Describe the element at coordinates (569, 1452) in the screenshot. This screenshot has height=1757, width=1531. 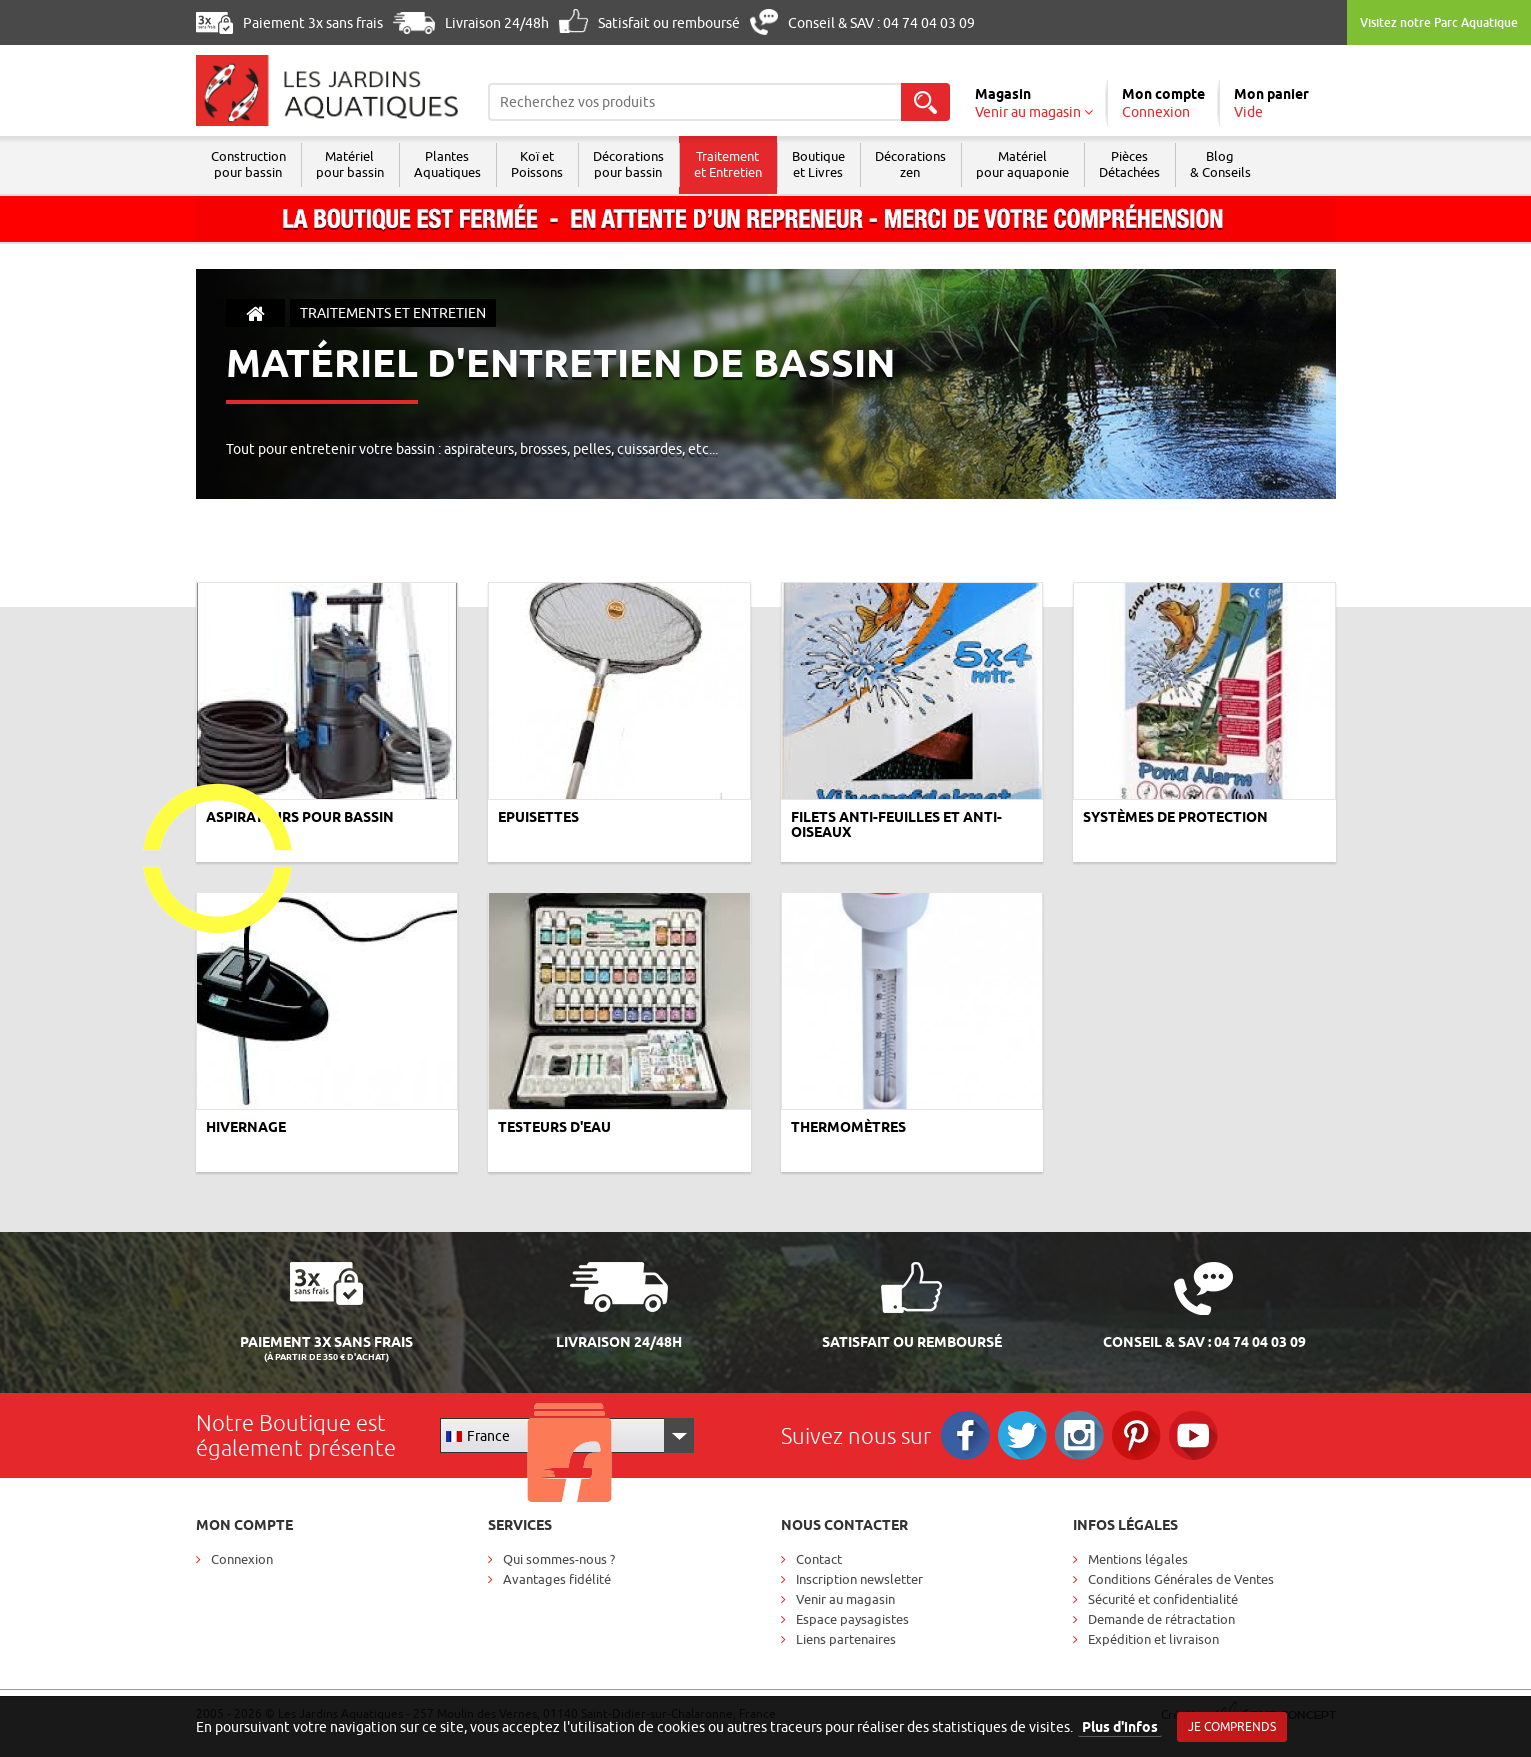
I see `open the Flipkart shopping app` at that location.